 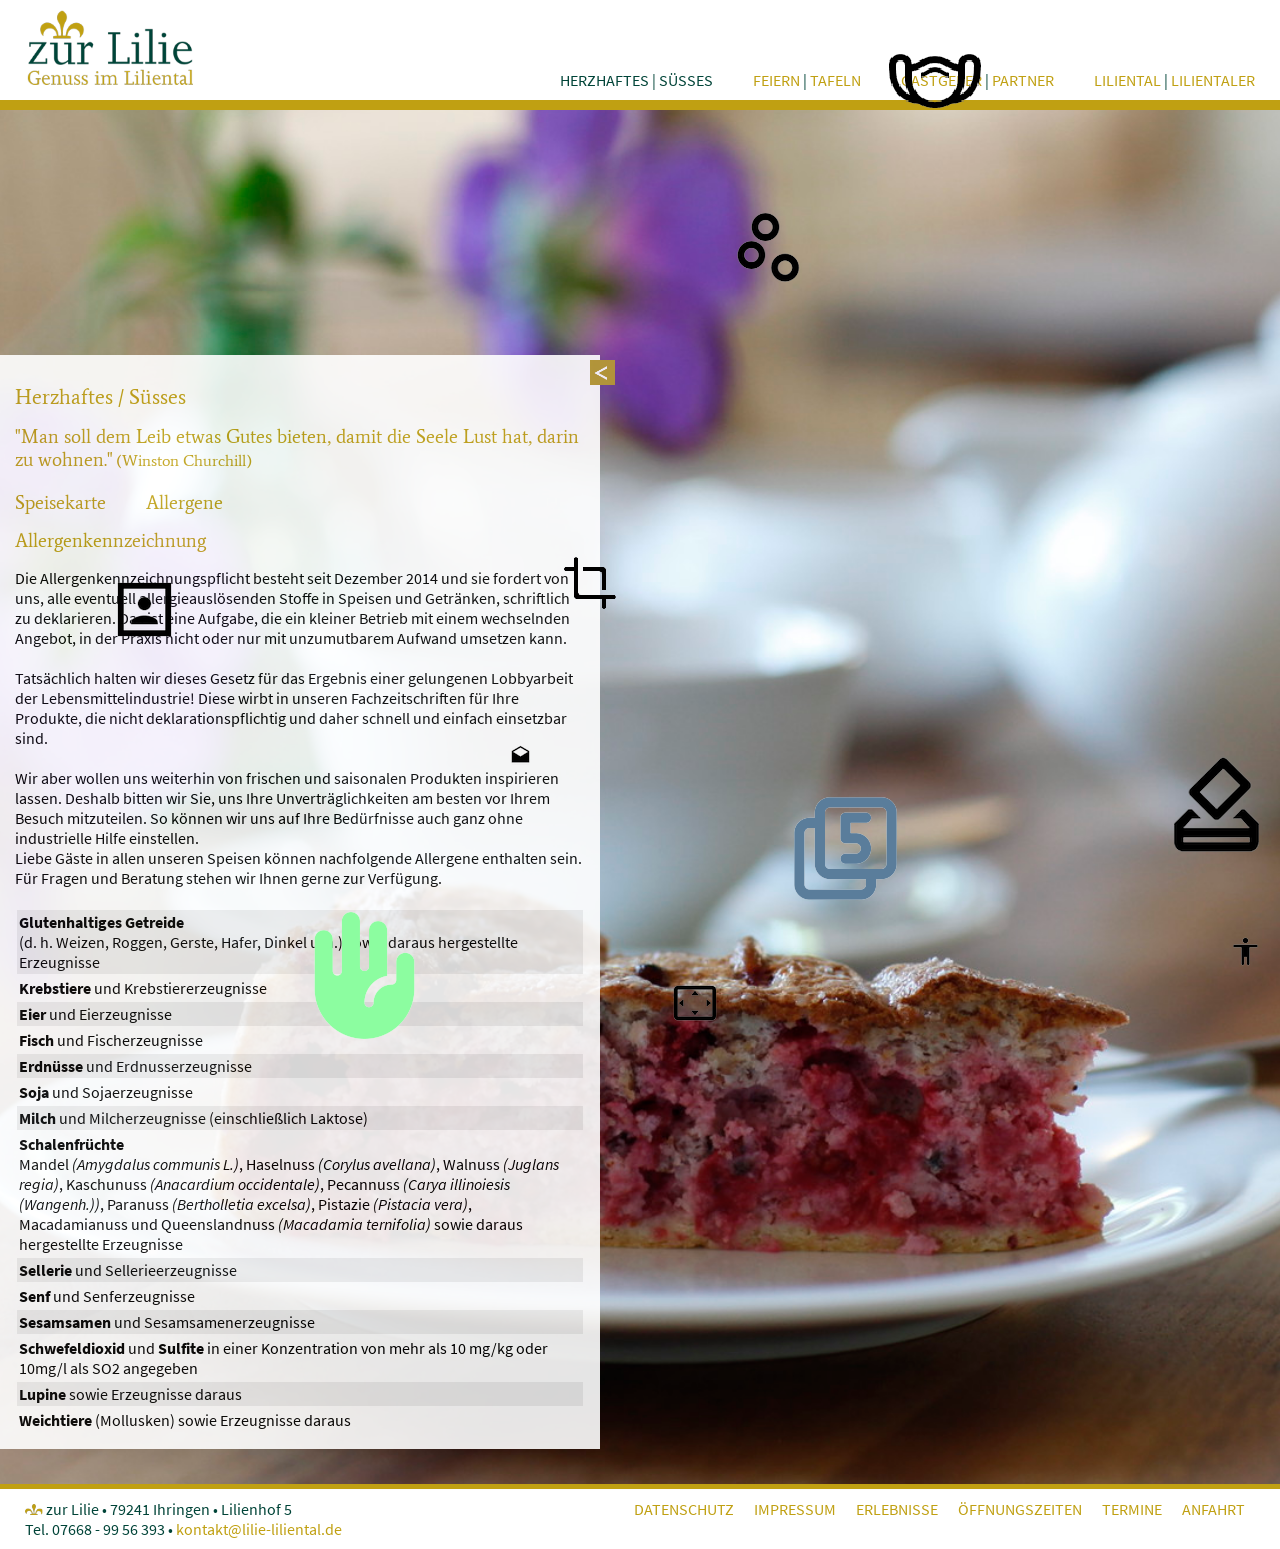 I want to click on indicates face mask required, so click(x=935, y=81).